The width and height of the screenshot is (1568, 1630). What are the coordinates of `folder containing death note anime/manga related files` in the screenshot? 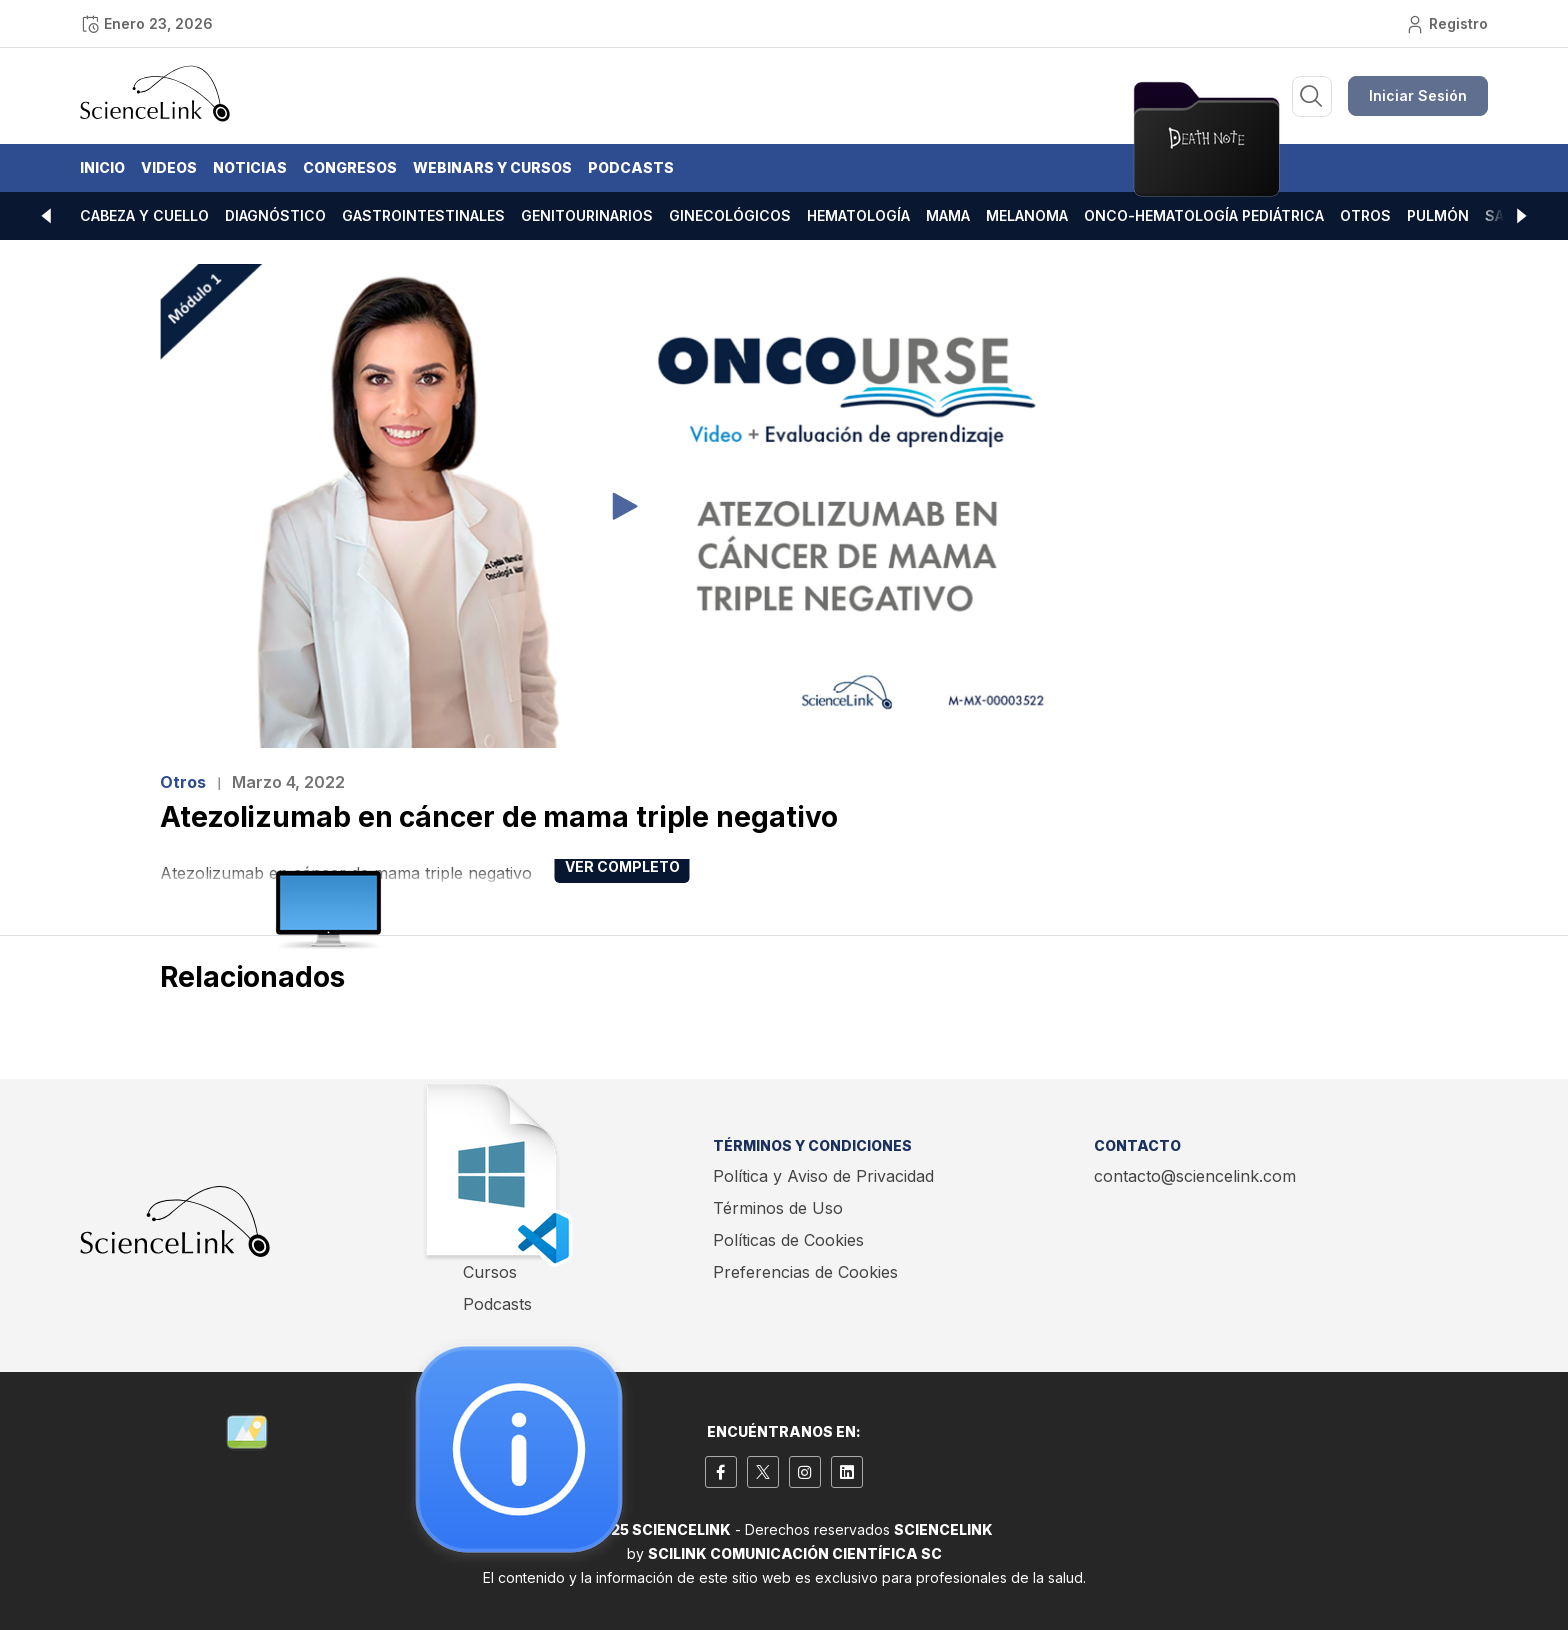 It's located at (1206, 143).